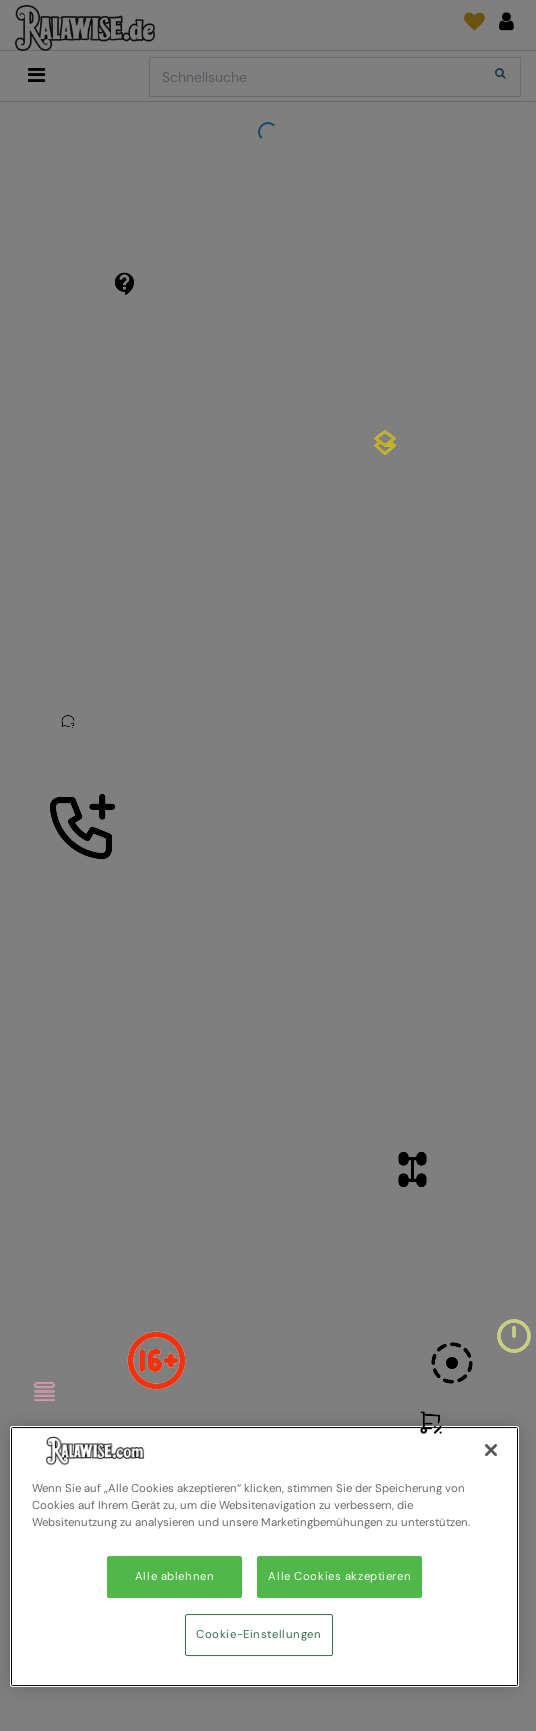 This screenshot has width=536, height=1731. Describe the element at coordinates (44, 1391) in the screenshot. I see `view a playlist or media queue` at that location.